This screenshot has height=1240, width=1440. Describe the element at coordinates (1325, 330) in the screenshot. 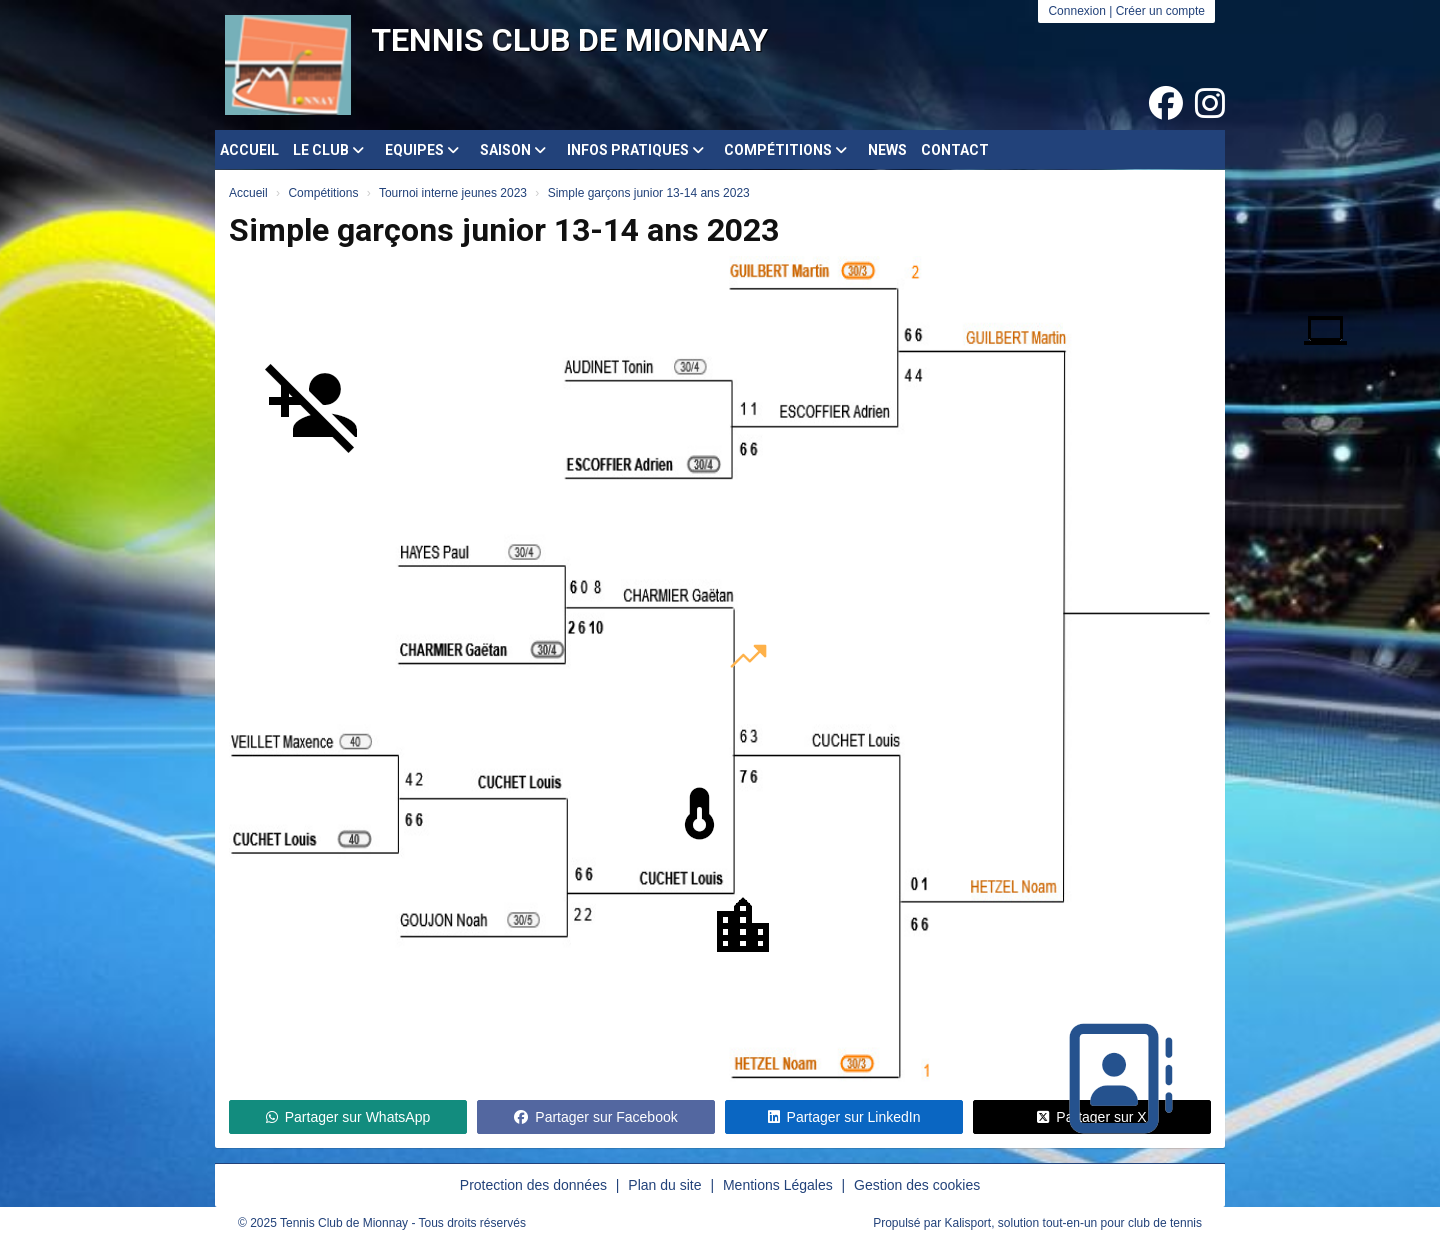

I see `access laptop or computer settings` at that location.